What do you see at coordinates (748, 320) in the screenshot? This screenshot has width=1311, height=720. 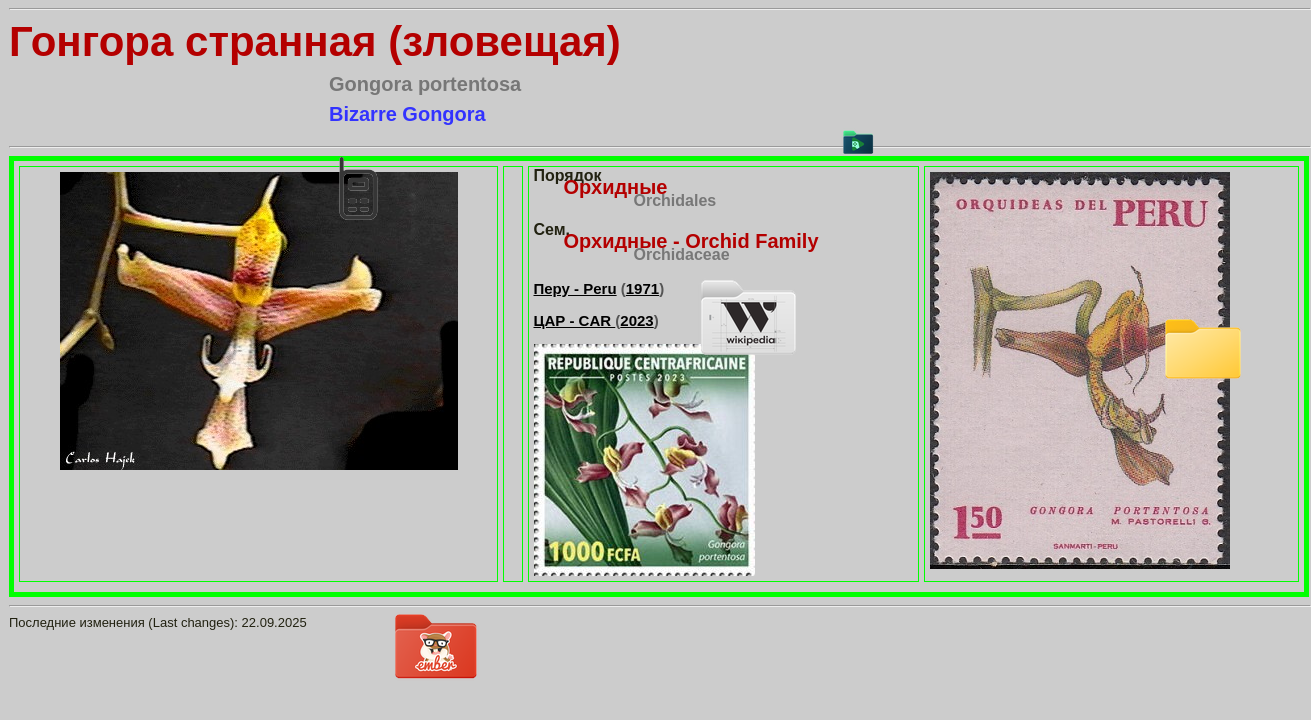 I see `open folder containing saved wikipedia articles` at bounding box center [748, 320].